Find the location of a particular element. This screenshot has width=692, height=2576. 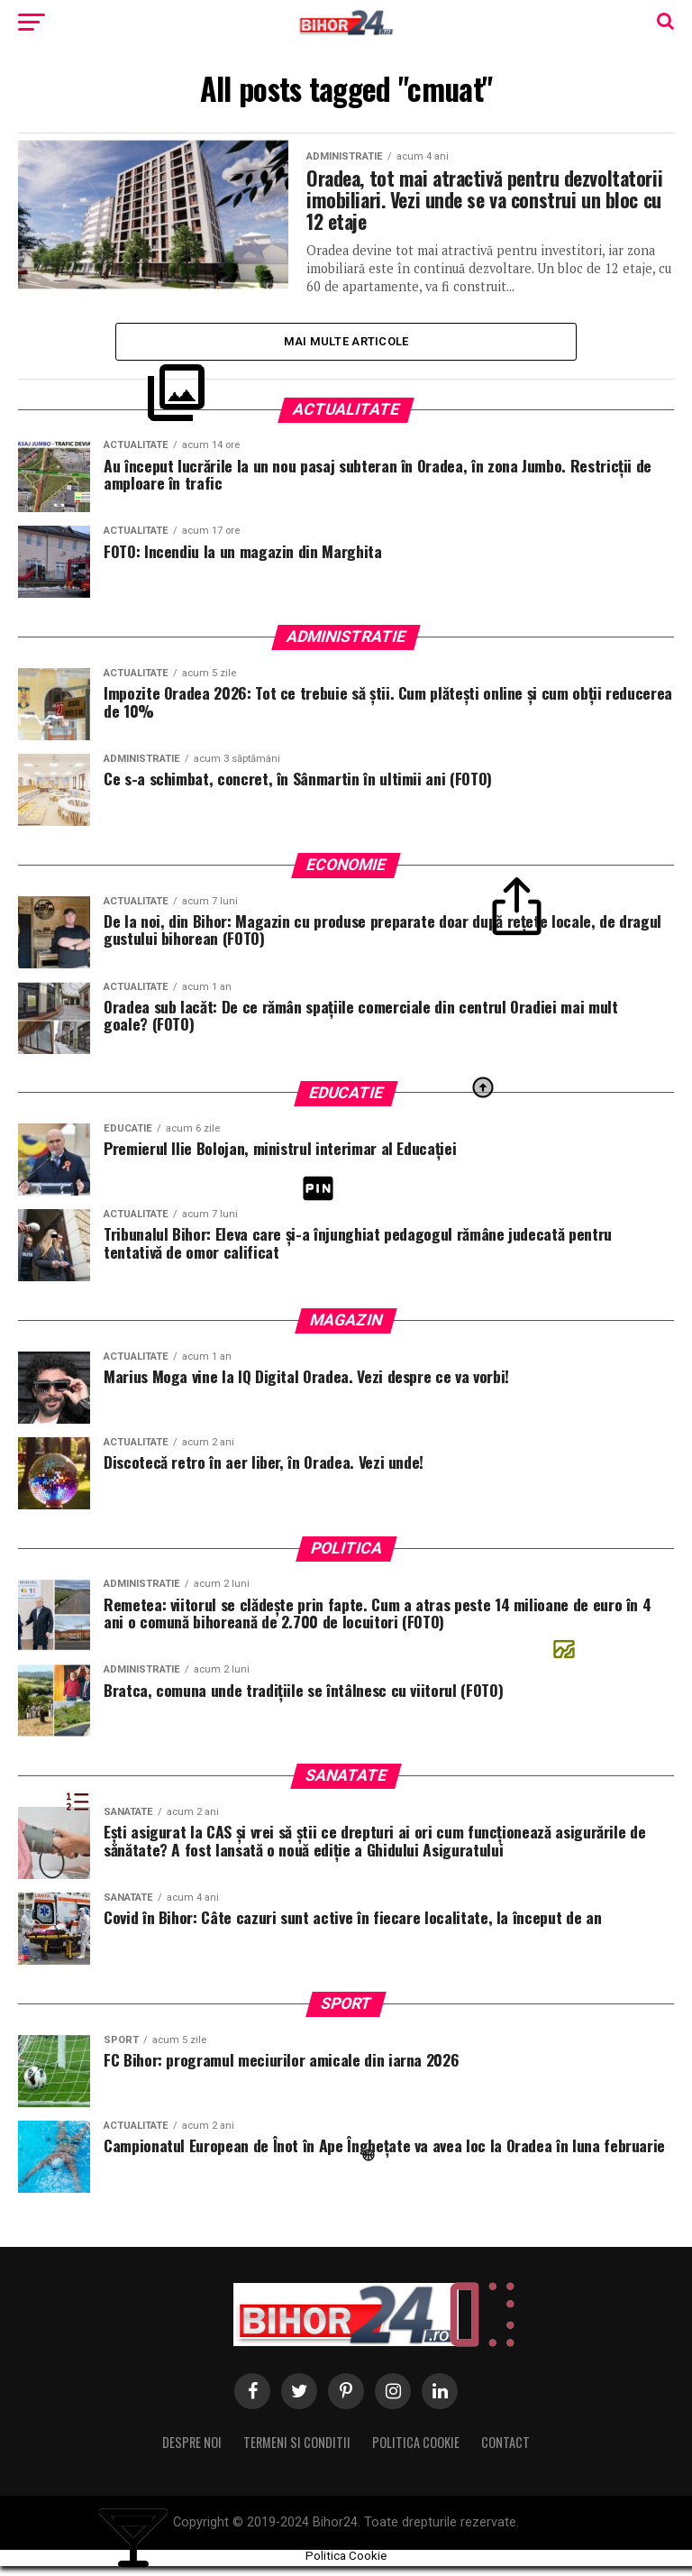

indicates a broken or corrupted image file is located at coordinates (564, 1649).